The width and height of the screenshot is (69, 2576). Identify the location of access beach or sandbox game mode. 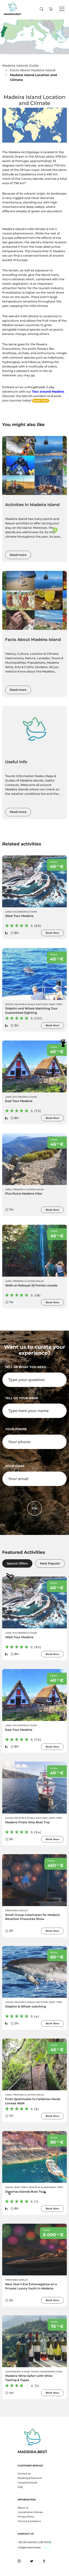
(26, 1879).